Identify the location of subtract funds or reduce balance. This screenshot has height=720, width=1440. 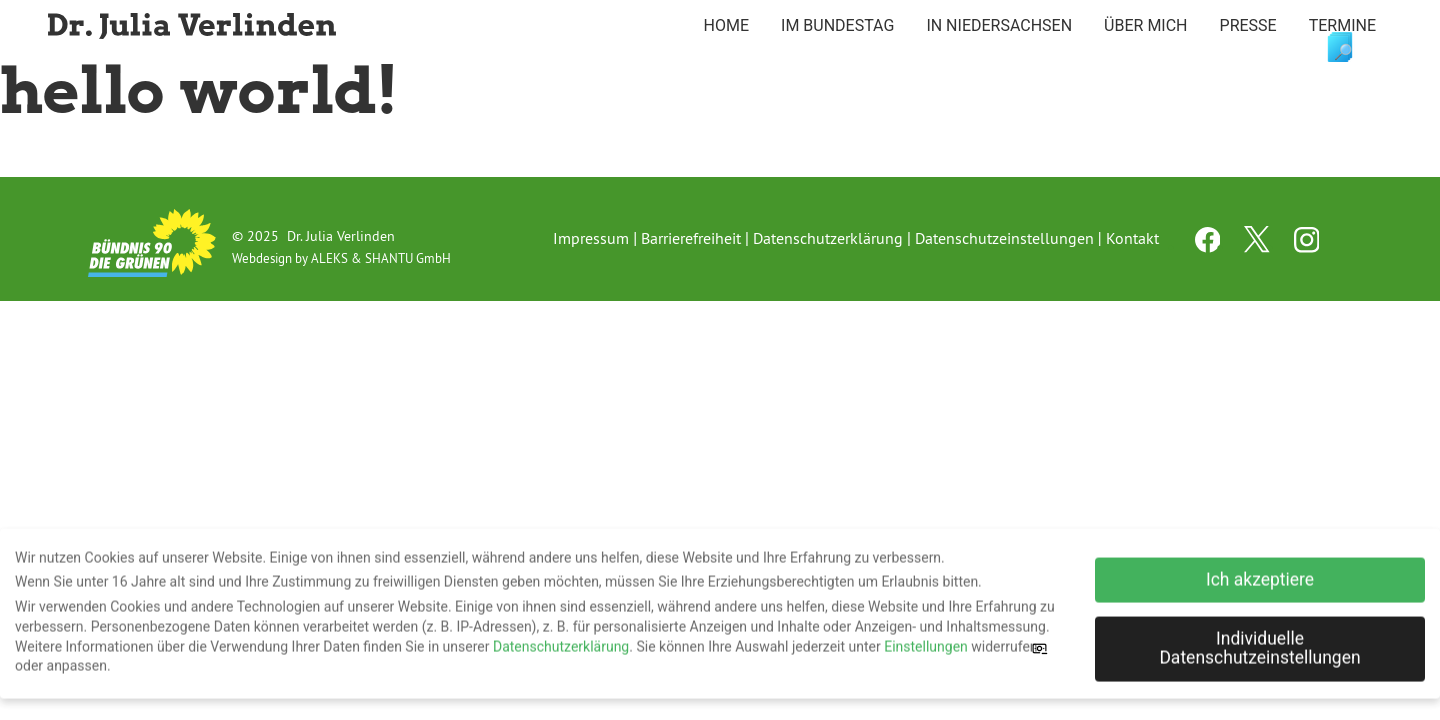
(1039, 648).